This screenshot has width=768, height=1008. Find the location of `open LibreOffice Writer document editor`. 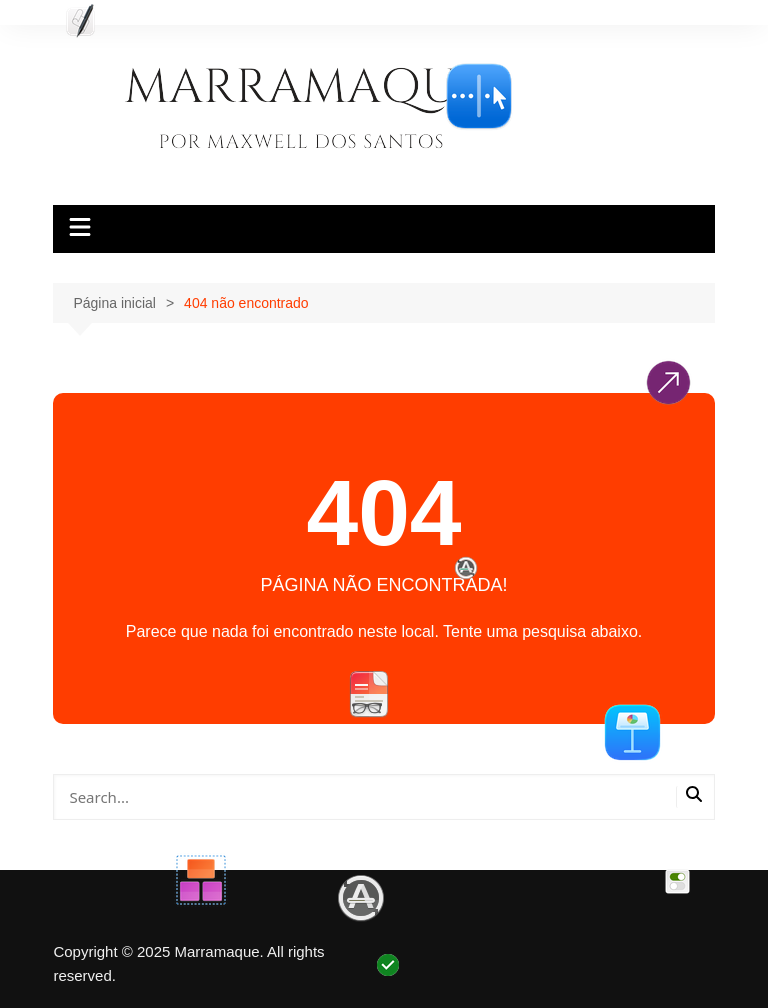

open LibreOffice Writer document editor is located at coordinates (632, 732).